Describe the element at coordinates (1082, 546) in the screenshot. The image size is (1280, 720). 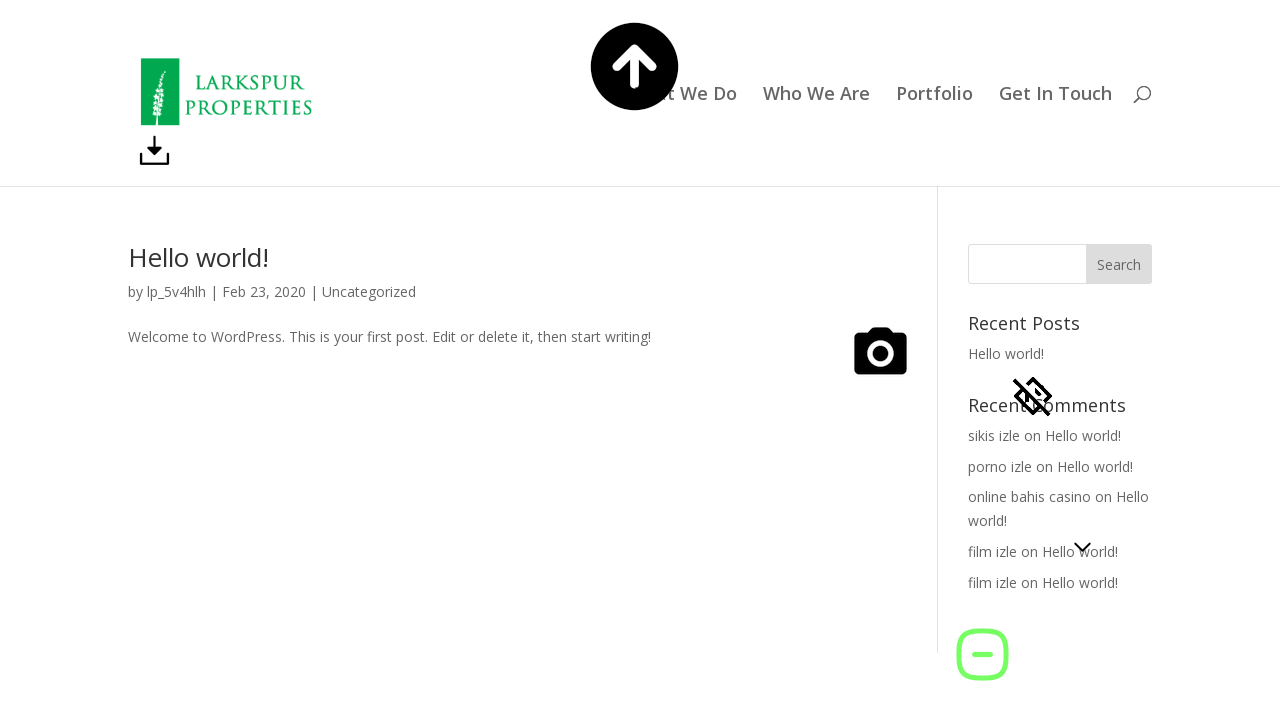
I see `expand a dropdown menu` at that location.